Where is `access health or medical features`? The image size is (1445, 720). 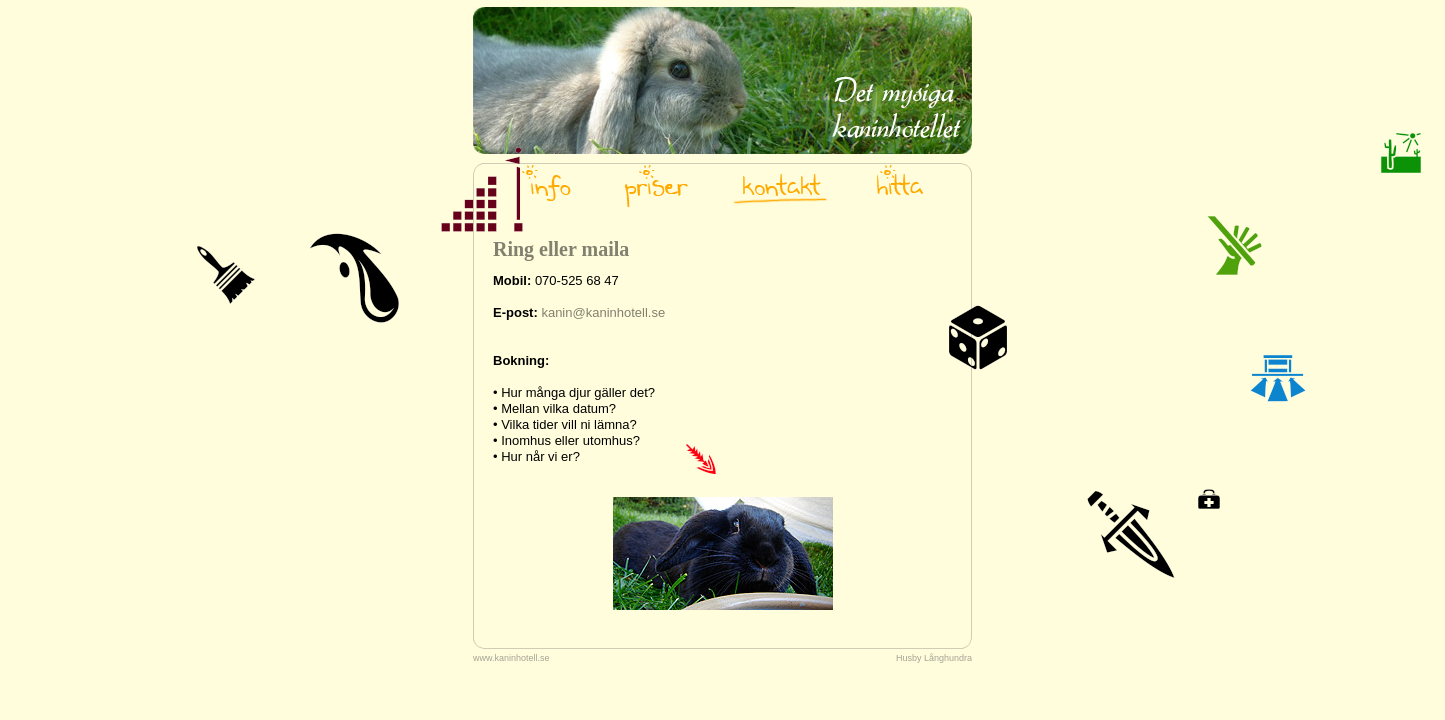 access health or medical features is located at coordinates (1209, 498).